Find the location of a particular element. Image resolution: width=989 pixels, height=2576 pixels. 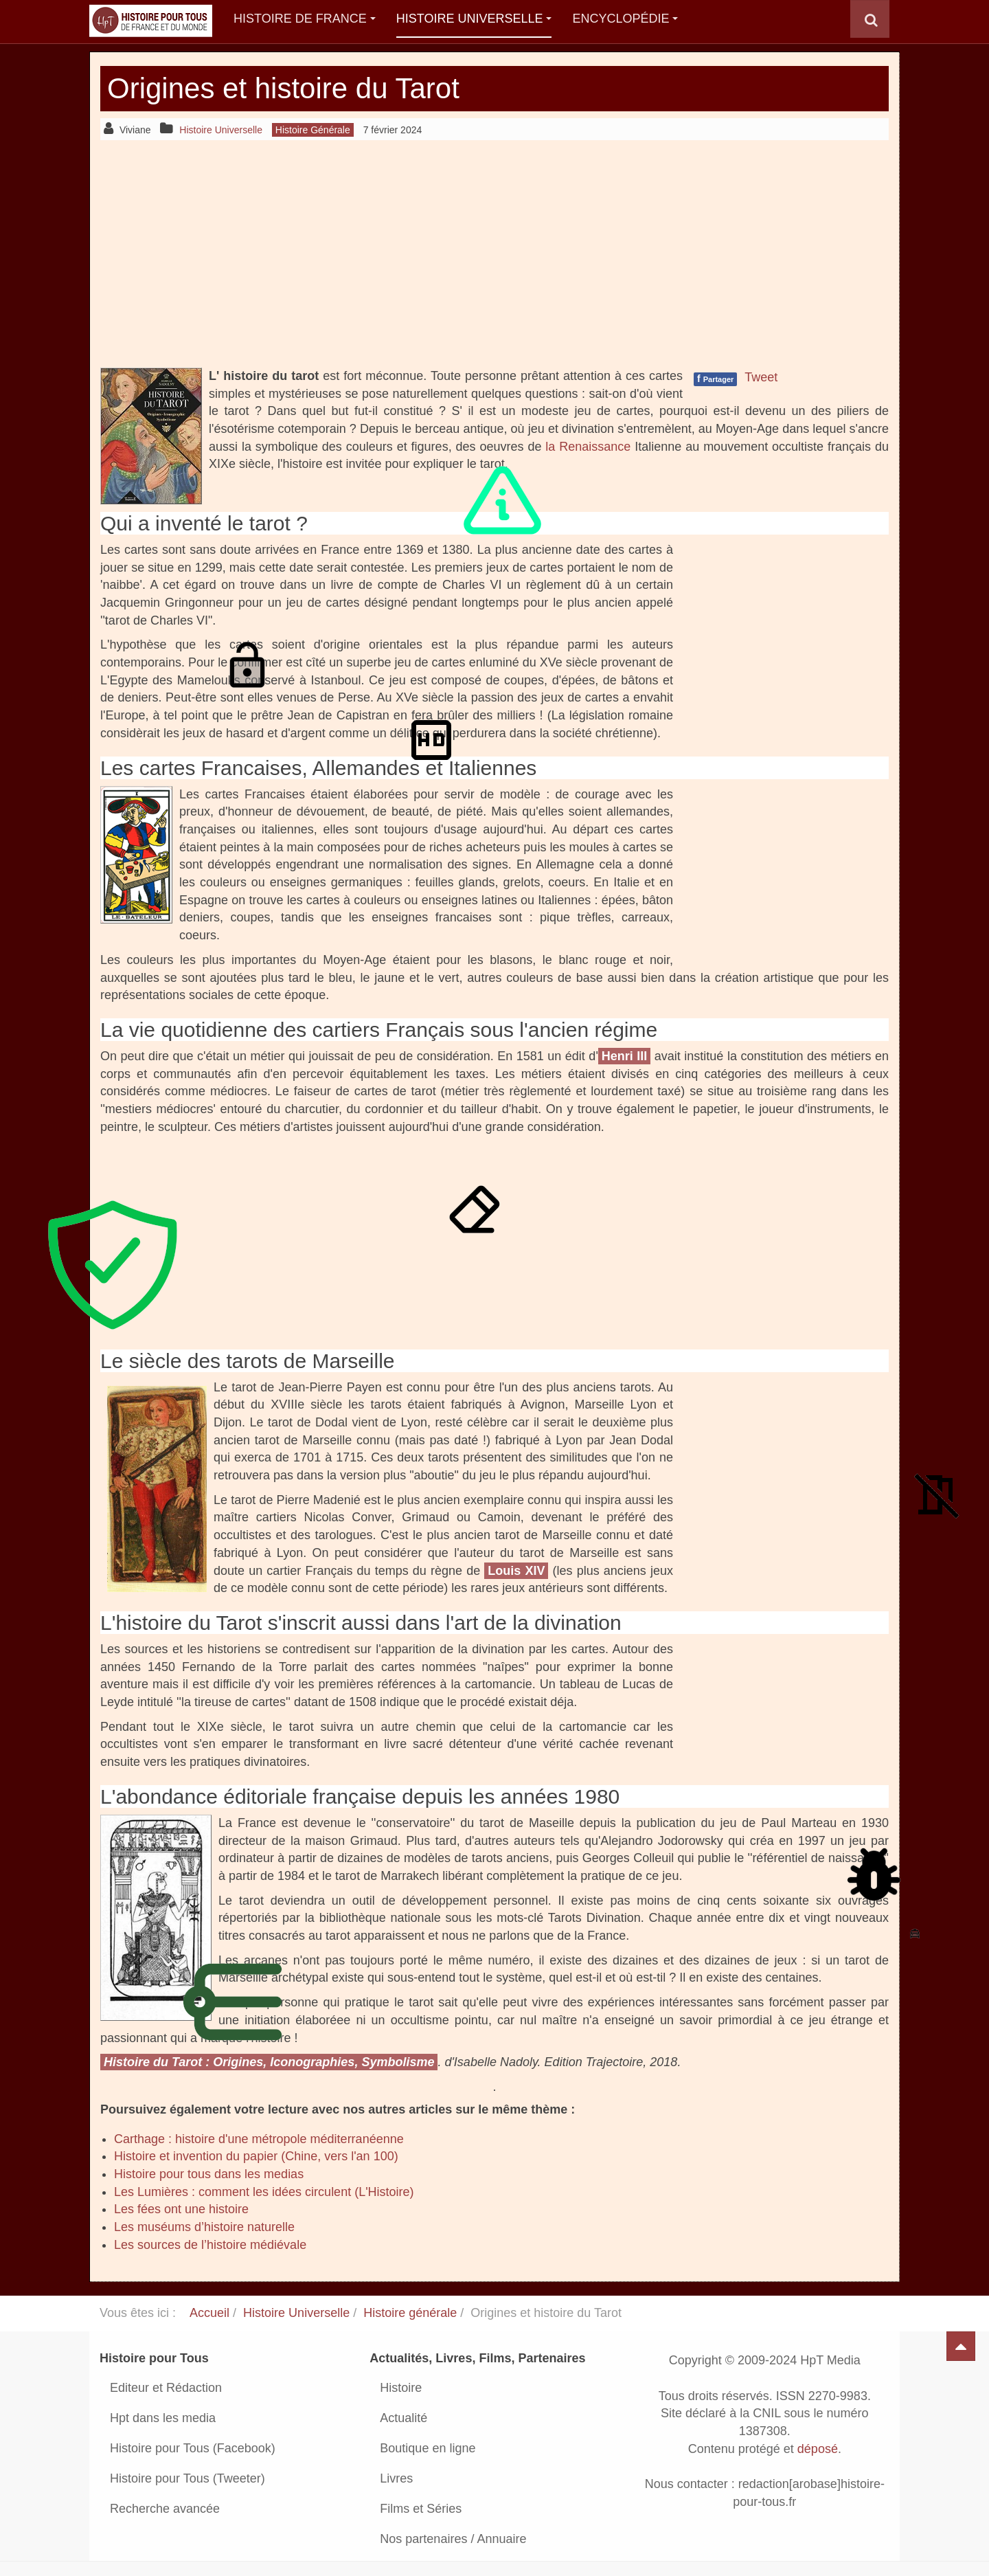

meeting room unavailable is located at coordinates (937, 1494).